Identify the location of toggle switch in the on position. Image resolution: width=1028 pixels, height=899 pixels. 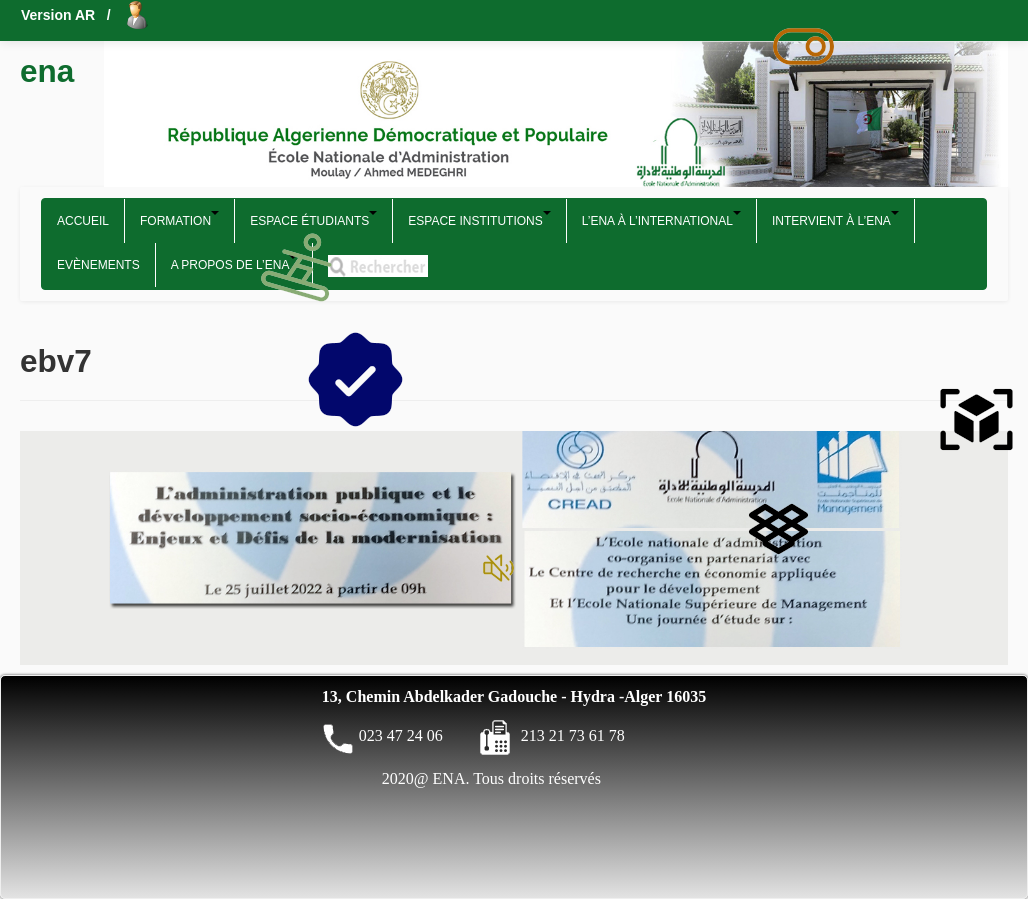
(803, 46).